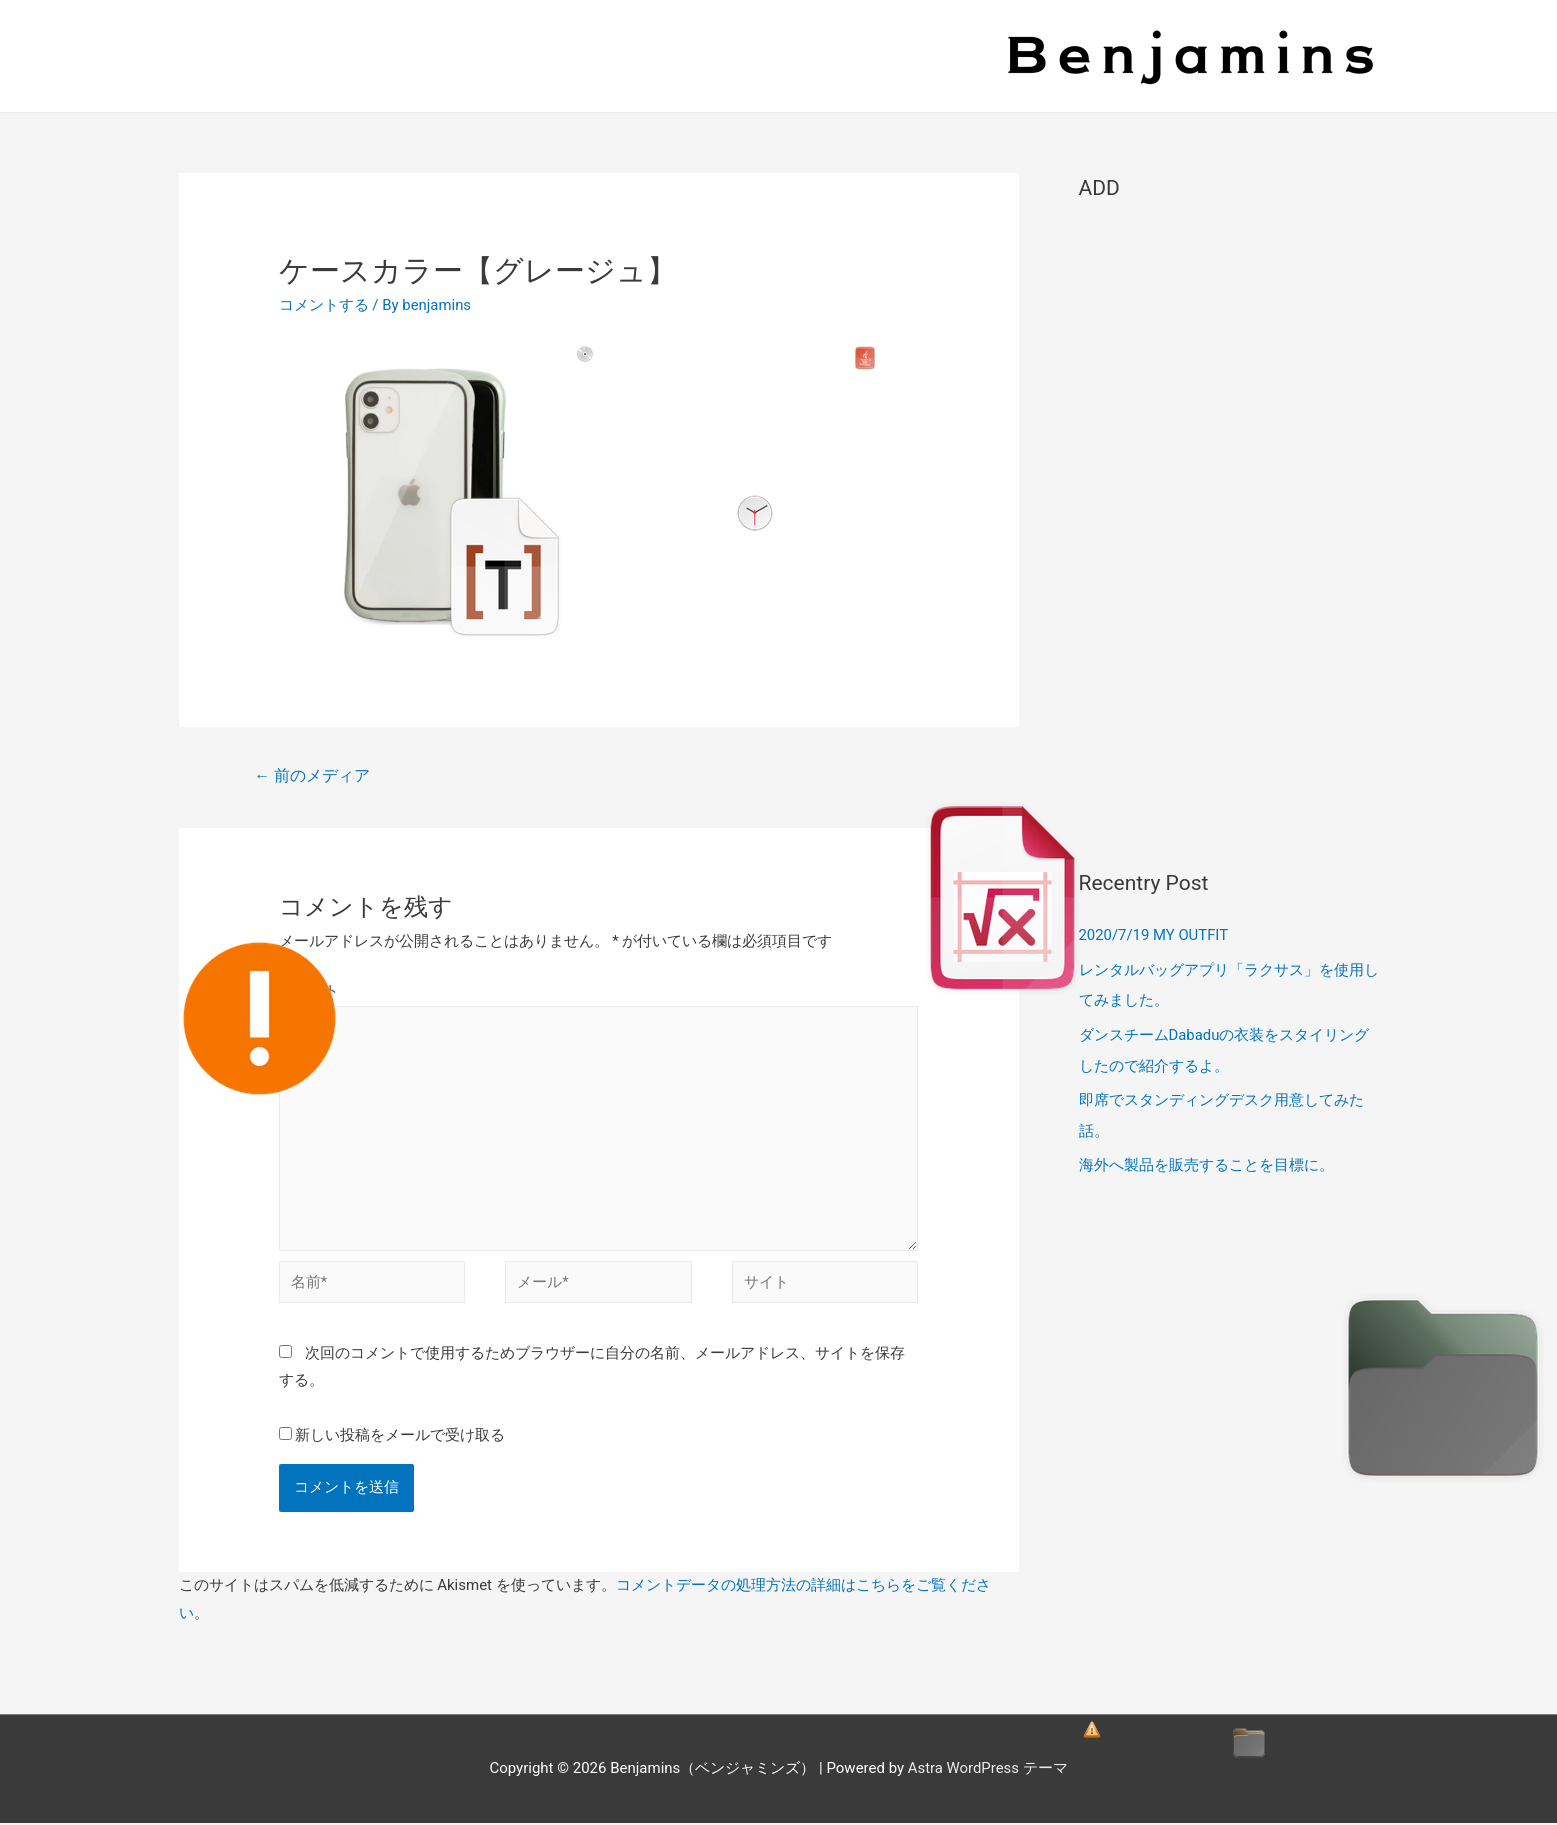 The width and height of the screenshot is (1557, 1825). Describe the element at coordinates (1443, 1388) in the screenshot. I see `an open folder in the file system` at that location.